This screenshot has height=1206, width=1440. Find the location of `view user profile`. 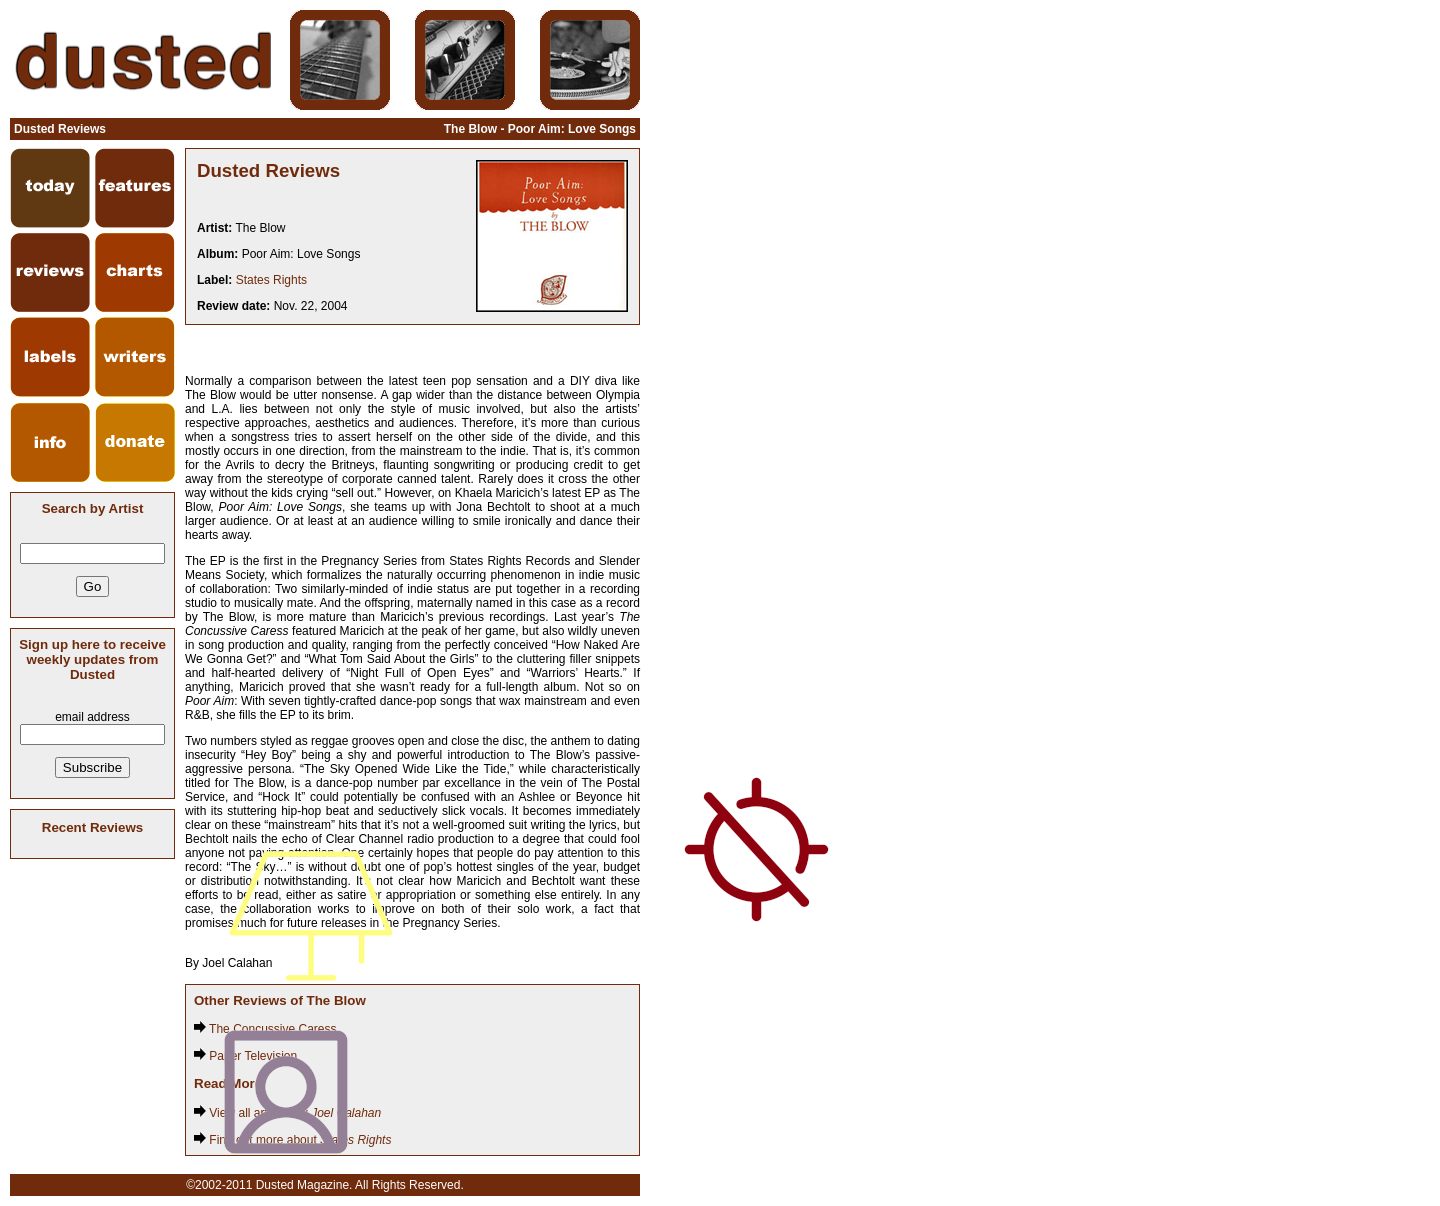

view user profile is located at coordinates (286, 1092).